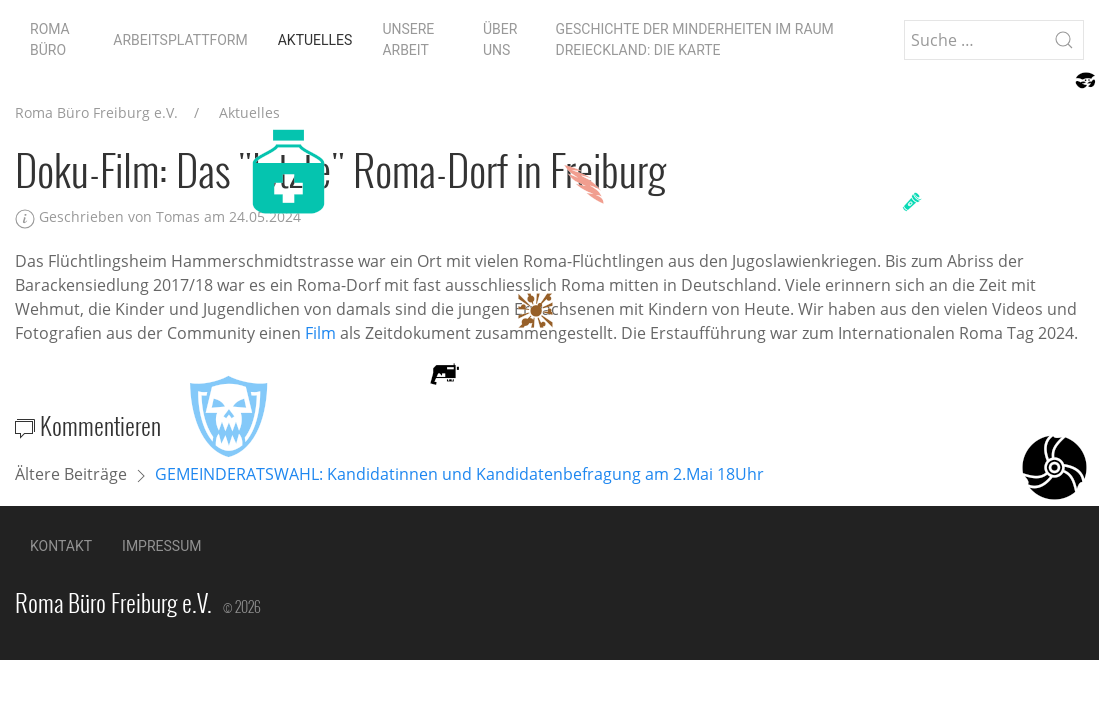  I want to click on crab character or creature in a game interface, so click(1085, 80).